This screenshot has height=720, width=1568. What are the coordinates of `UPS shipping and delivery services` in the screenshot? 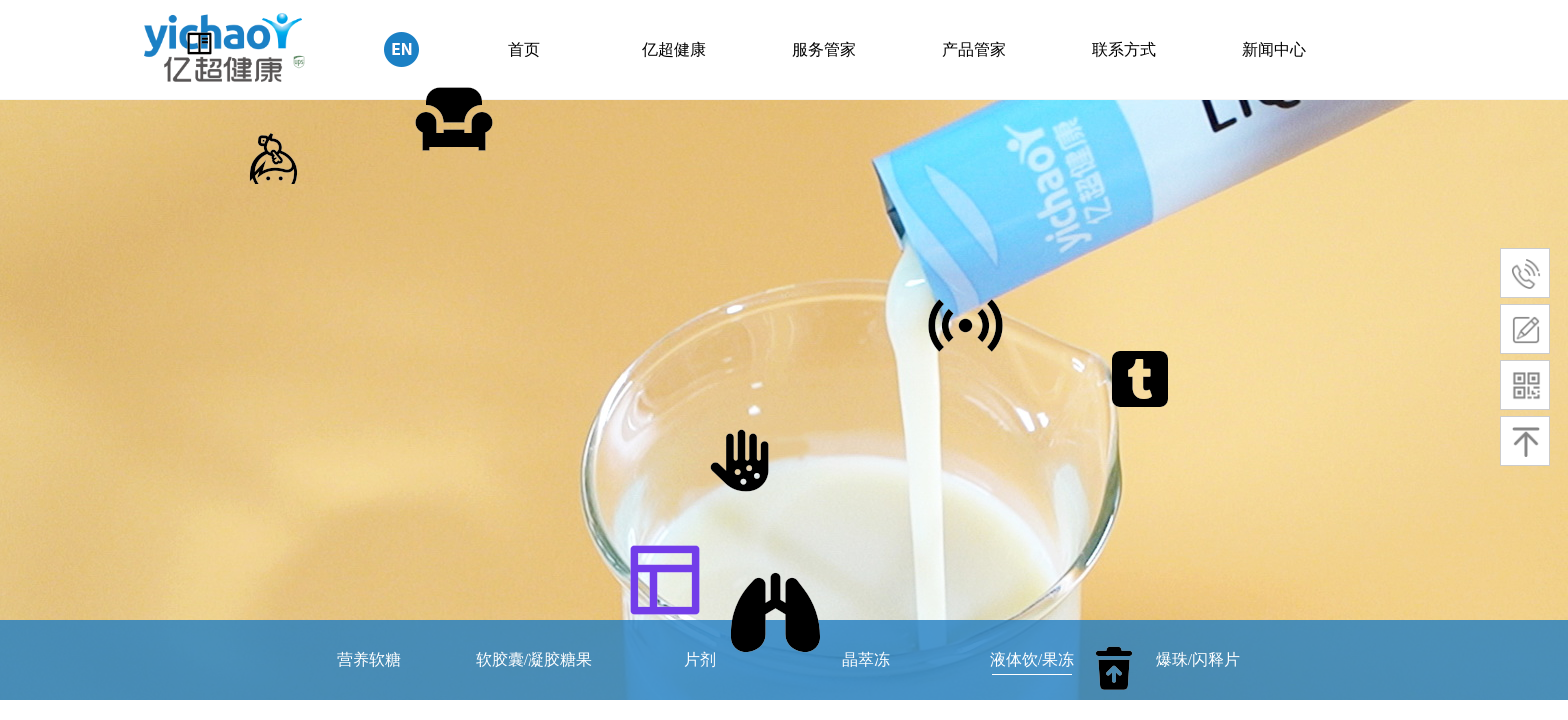 It's located at (299, 62).